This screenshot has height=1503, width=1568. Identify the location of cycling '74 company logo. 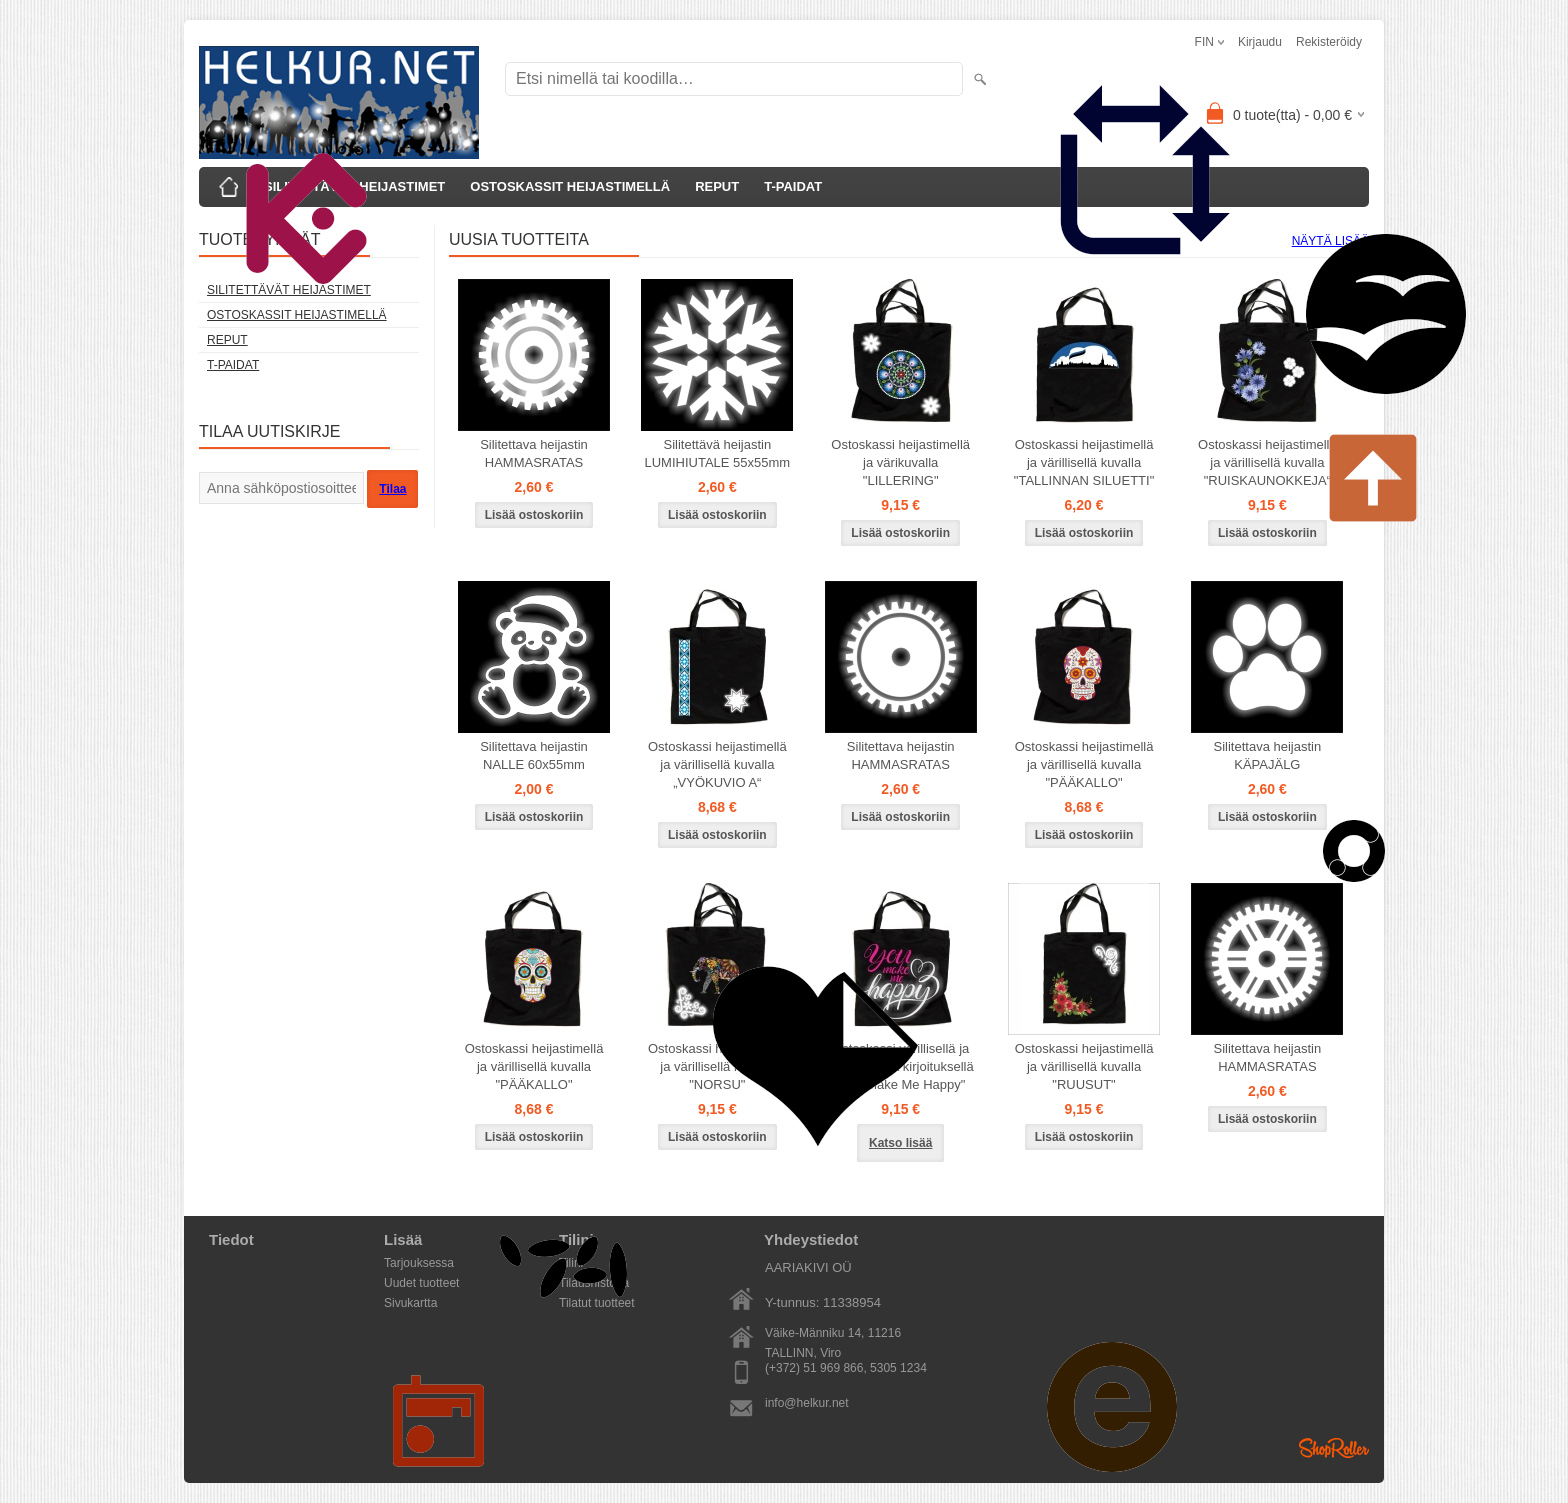
(563, 1266).